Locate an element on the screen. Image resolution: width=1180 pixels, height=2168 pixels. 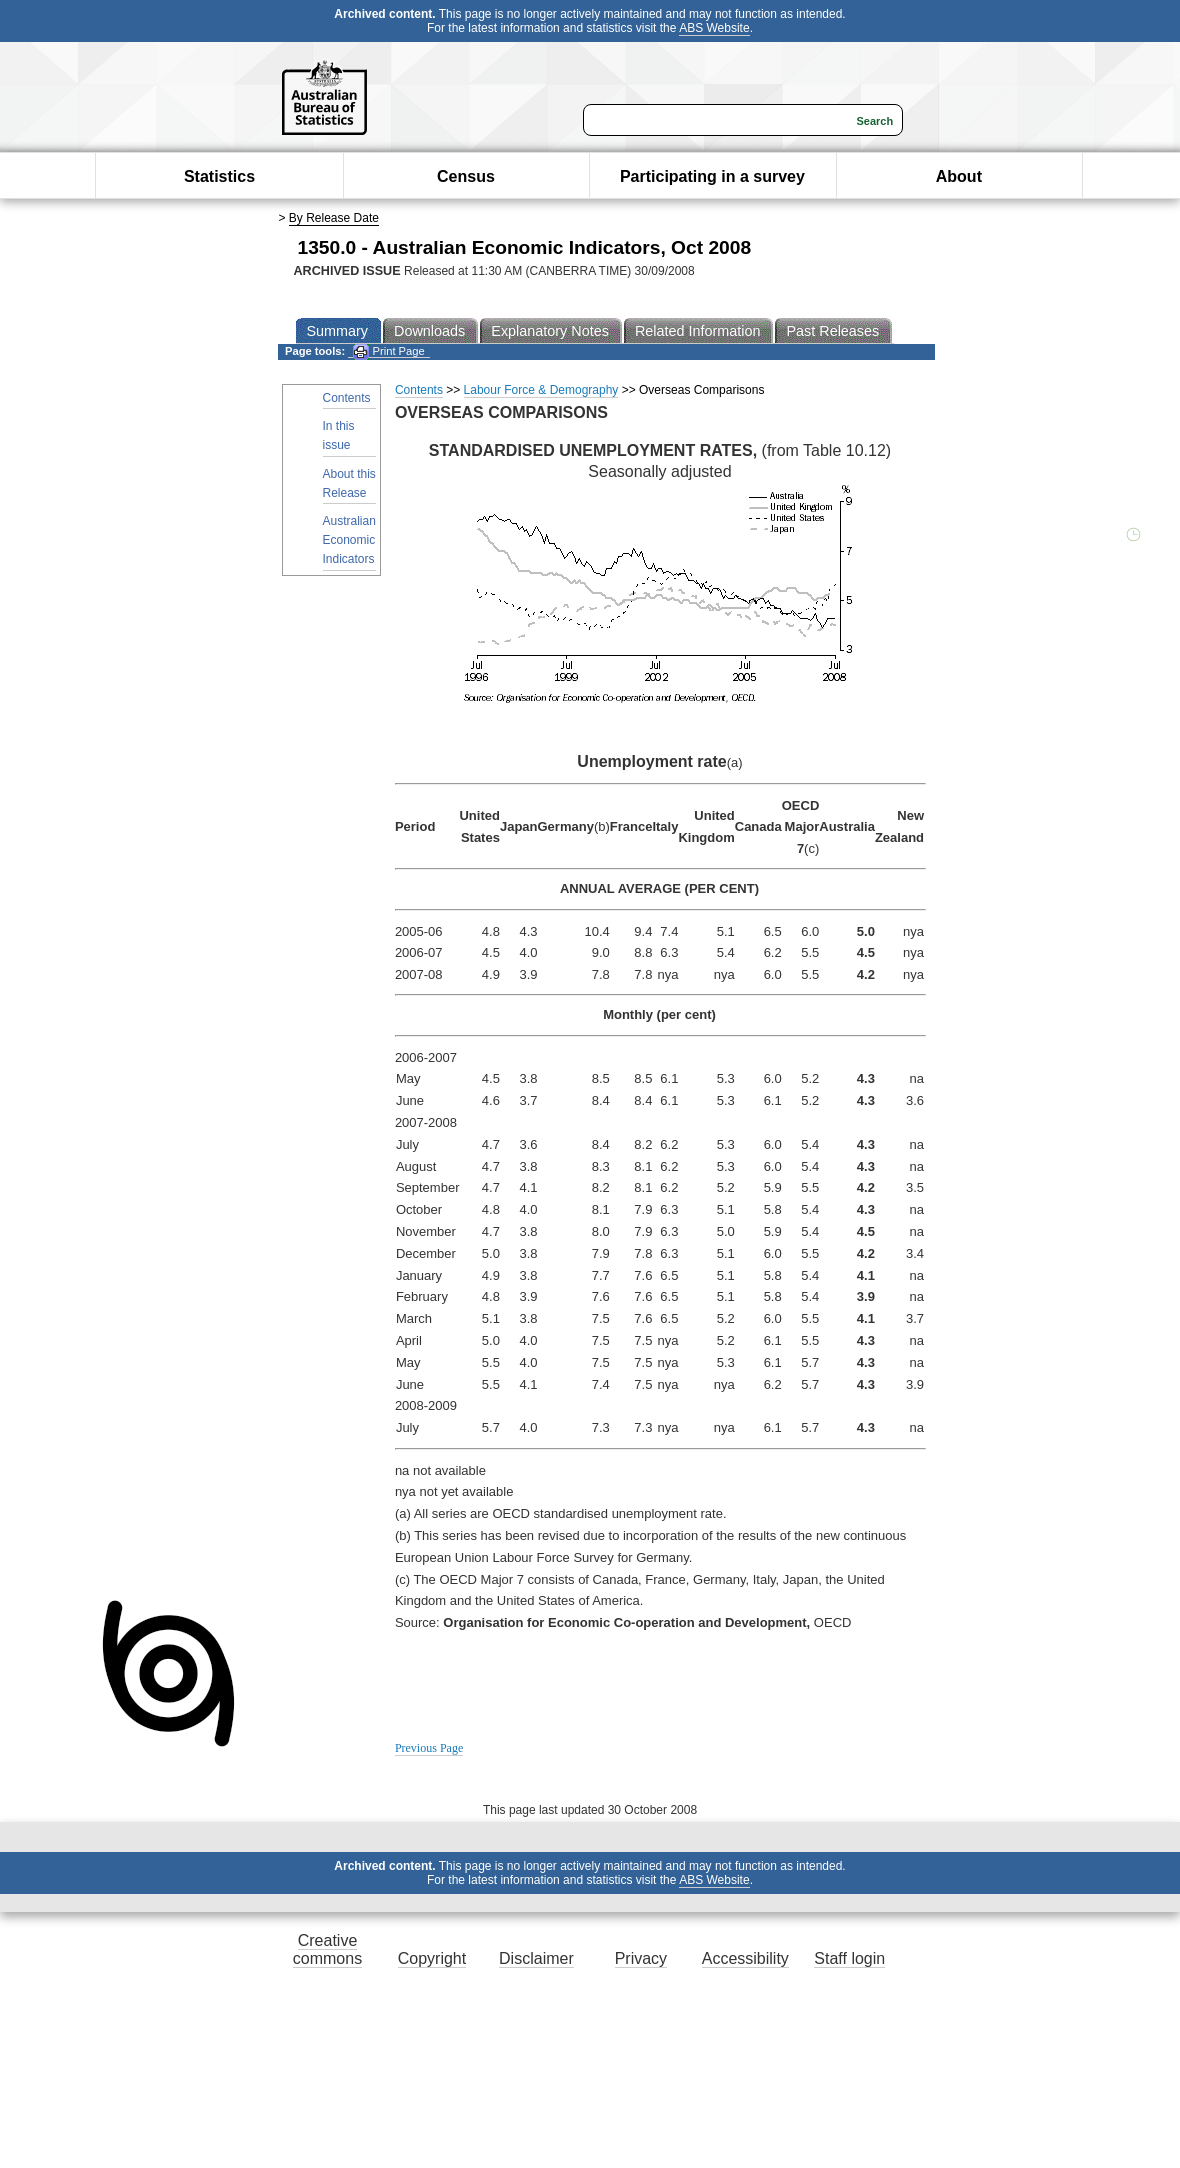
indicates stormy or severe weather conditions is located at coordinates (168, 1673).